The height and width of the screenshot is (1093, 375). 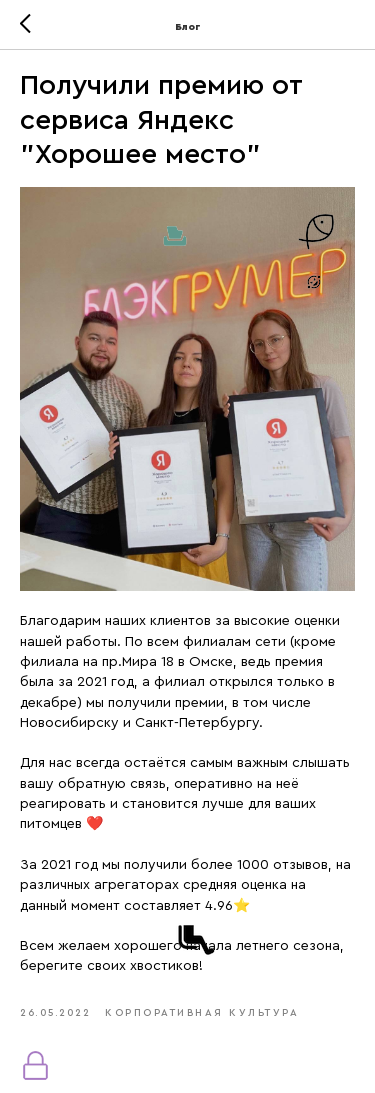 I want to click on access tissue box or hygiene supplies, so click(x=175, y=236).